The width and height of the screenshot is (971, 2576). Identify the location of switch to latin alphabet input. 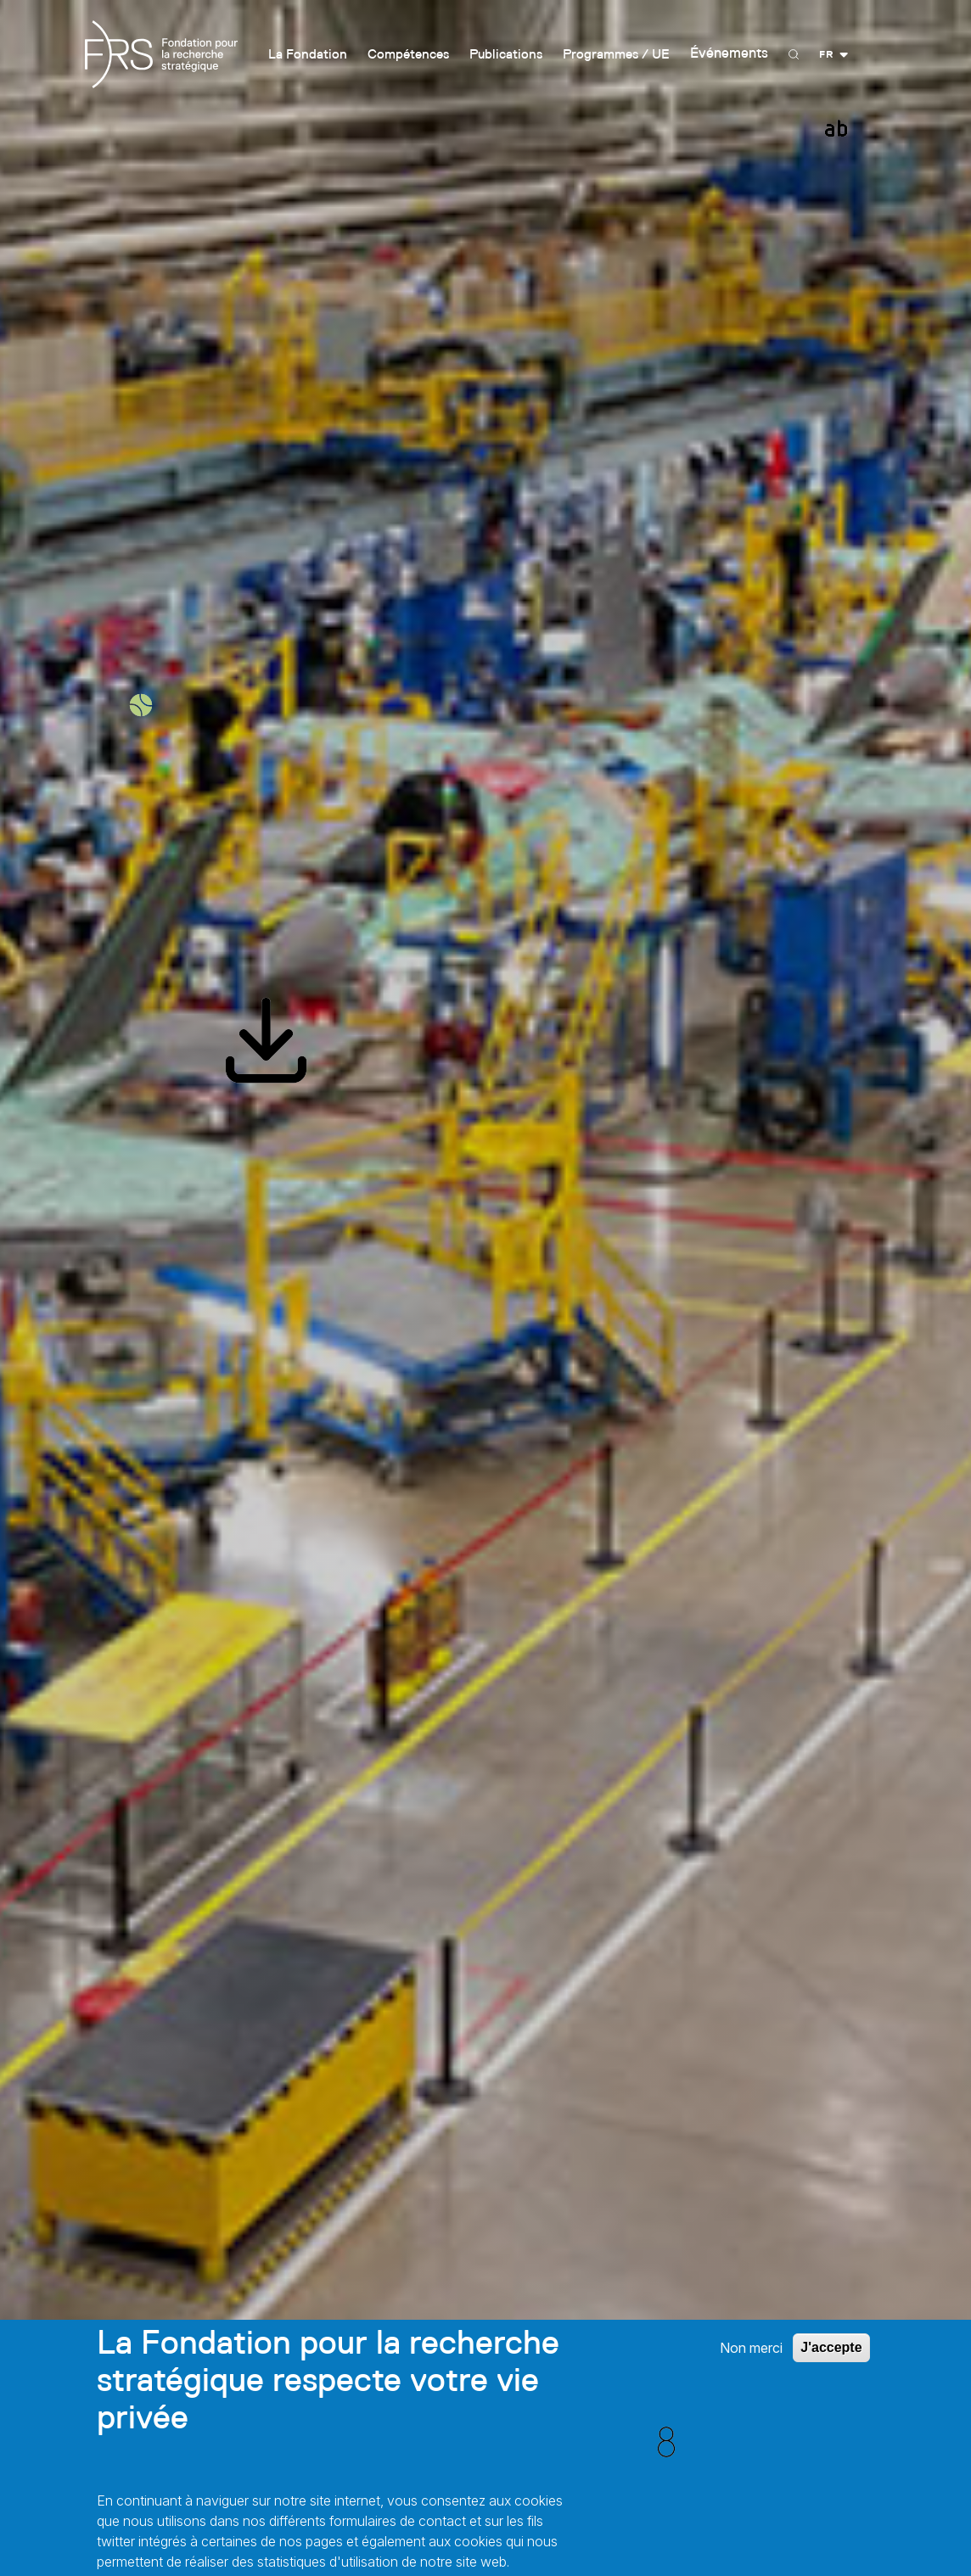
(836, 128).